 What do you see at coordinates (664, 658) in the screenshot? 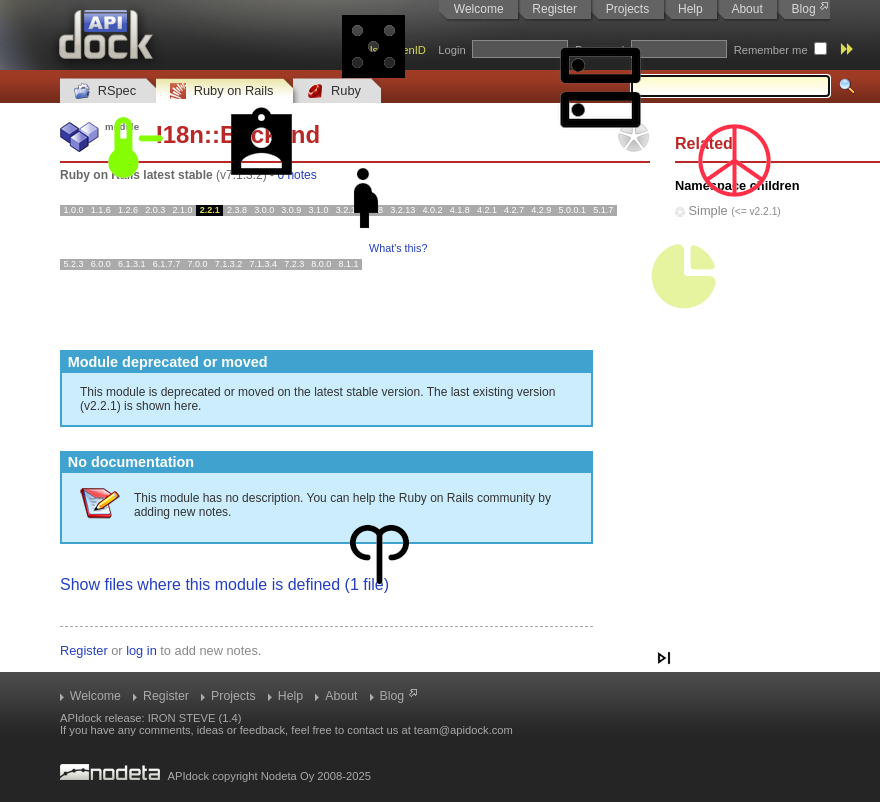
I see `skip to the next track or media item` at bounding box center [664, 658].